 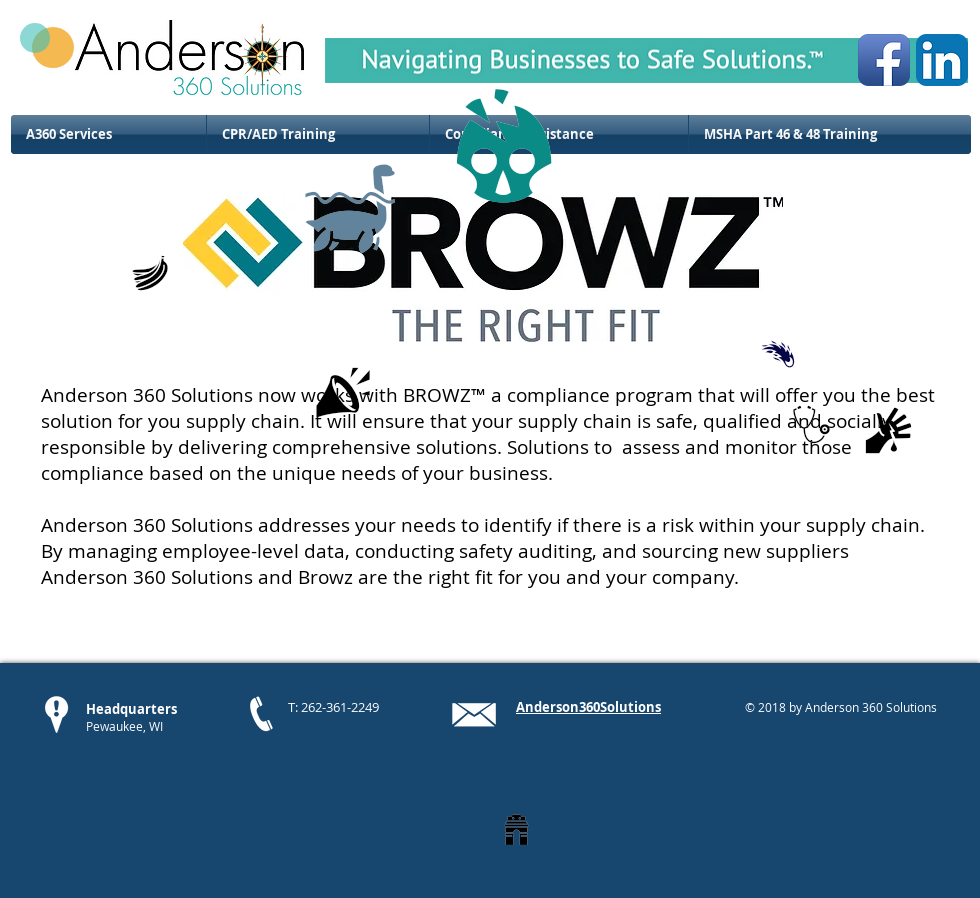 I want to click on view India Gate landmark information, so click(x=516, y=828).